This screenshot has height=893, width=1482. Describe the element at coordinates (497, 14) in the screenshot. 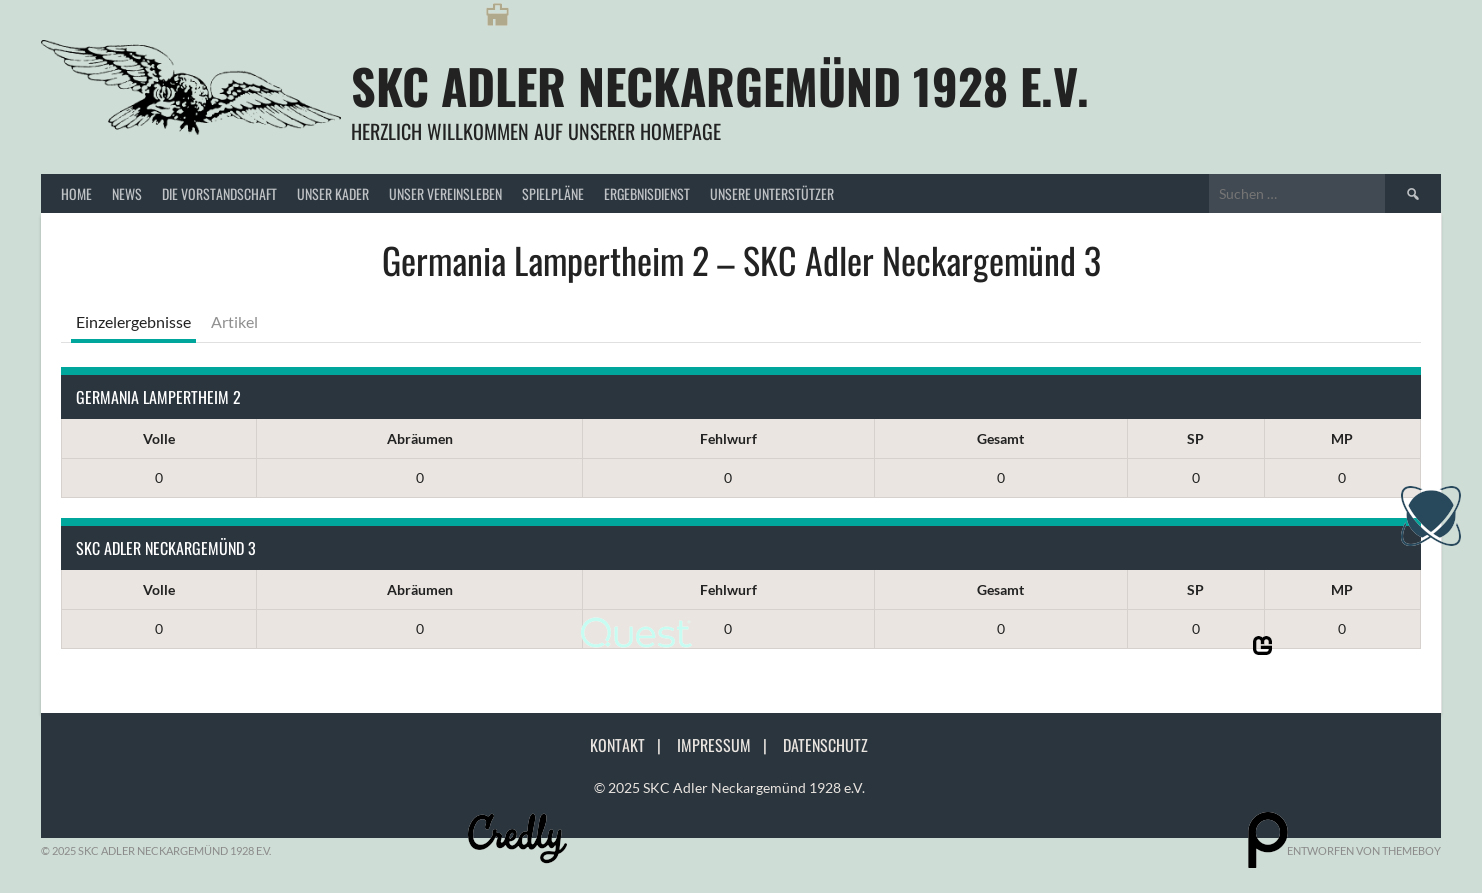

I see `access brush or painting tools` at that location.